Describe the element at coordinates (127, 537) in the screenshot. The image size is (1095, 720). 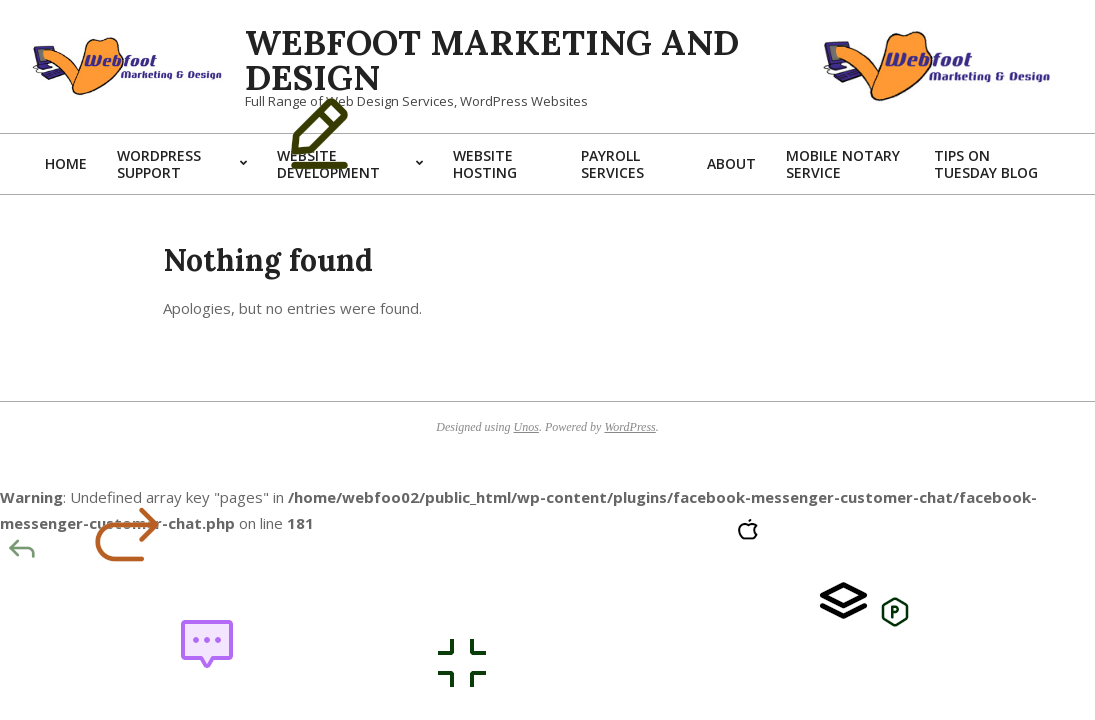
I see `redo last action` at that location.